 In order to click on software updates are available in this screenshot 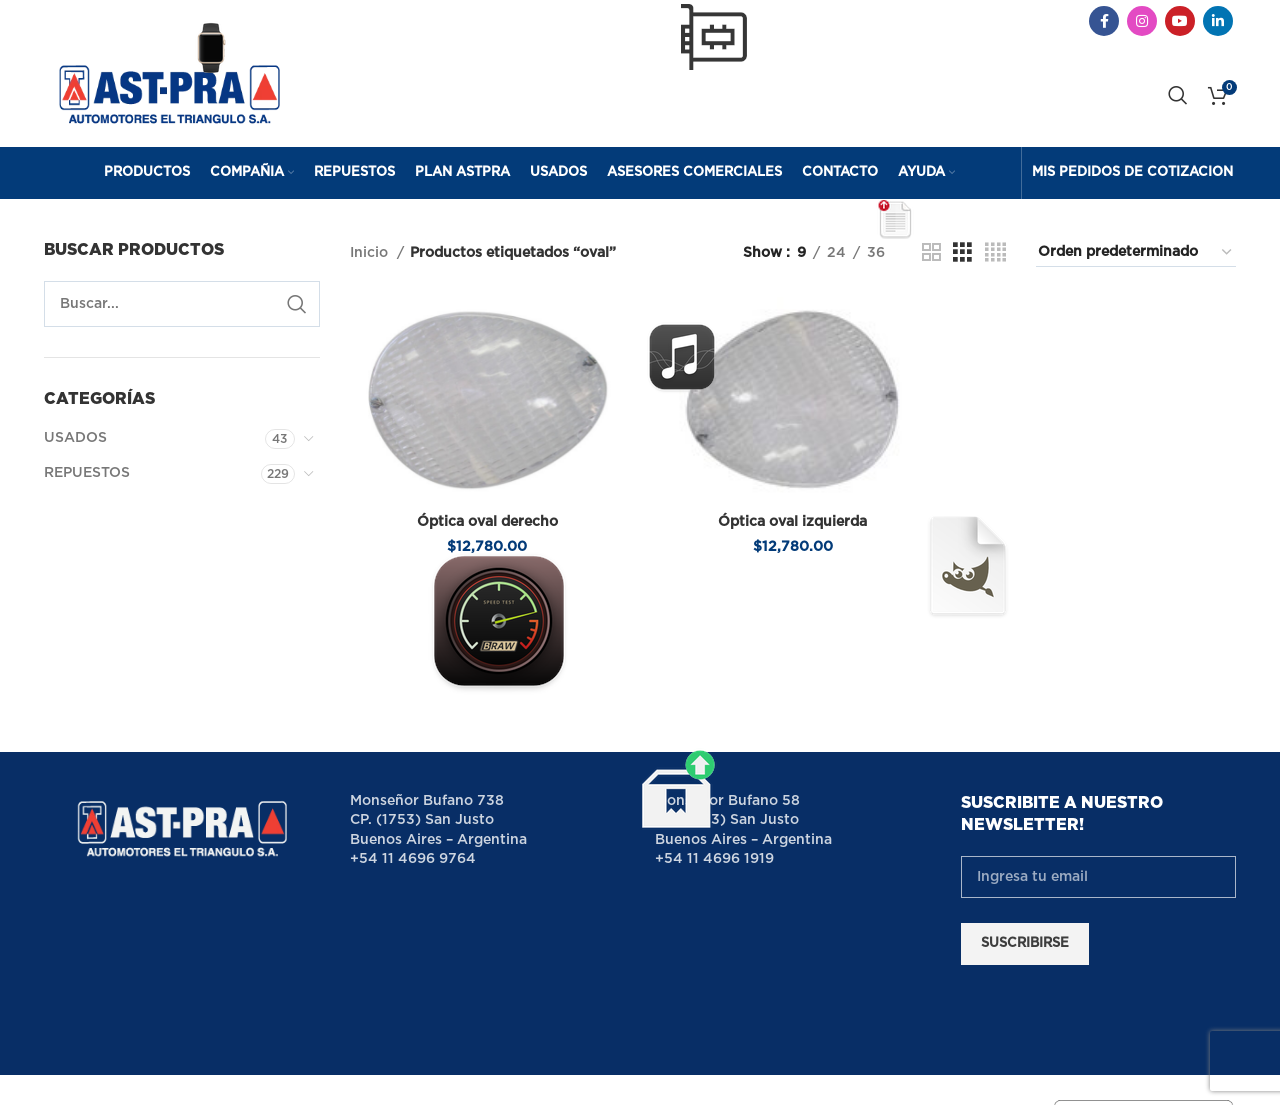, I will do `click(676, 789)`.